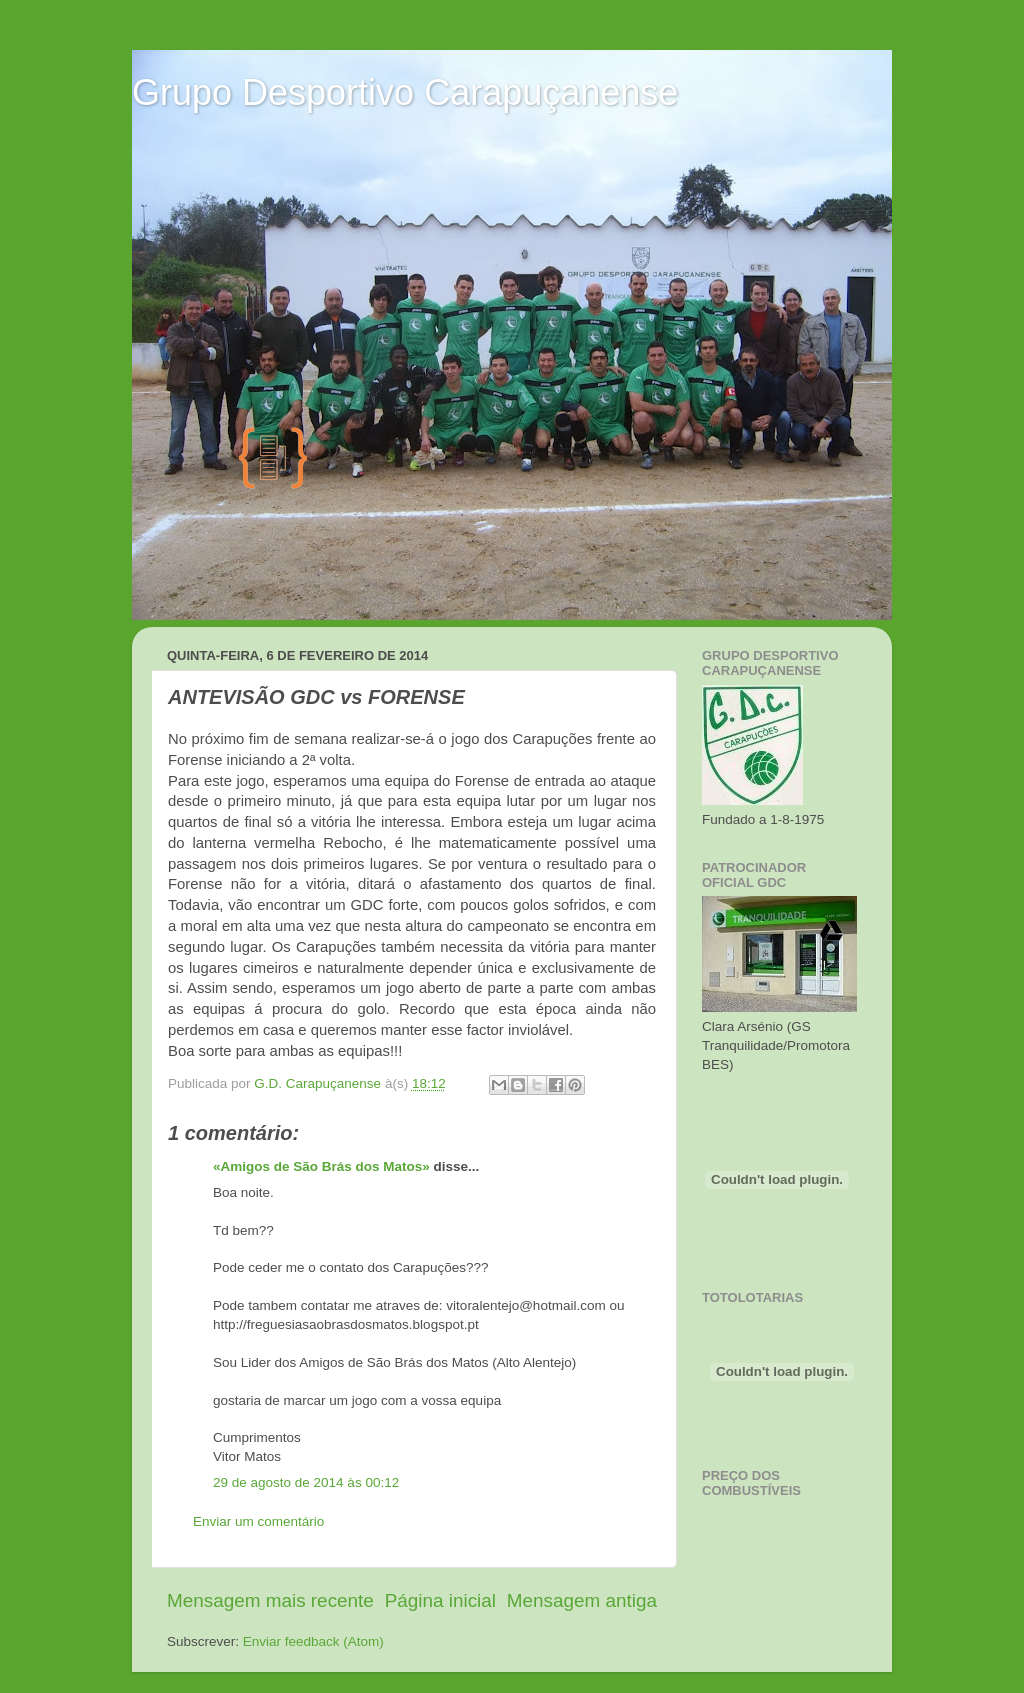 The height and width of the screenshot is (1693, 1024). Describe the element at coordinates (273, 458) in the screenshot. I see `TypeORM logo - an object-relational mapping framework for TypeScript/JavaScript` at that location.